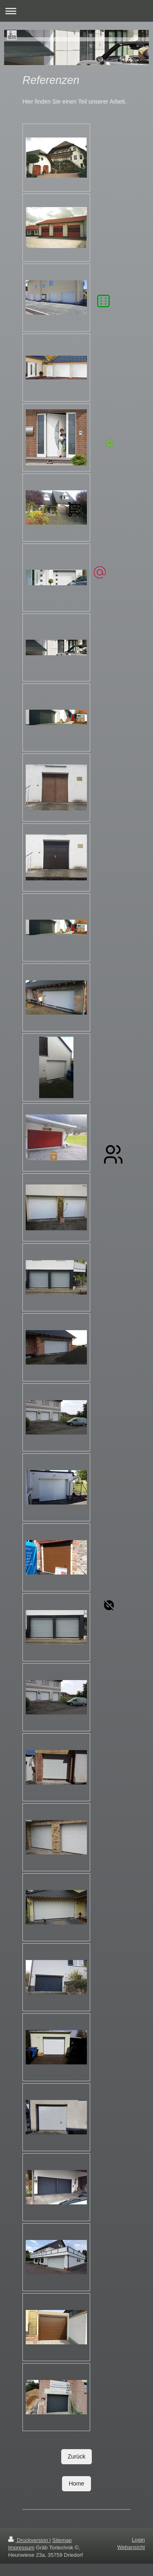 The width and height of the screenshot is (153, 2576). What do you see at coordinates (100, 572) in the screenshot?
I see `mention or tag a user` at bounding box center [100, 572].